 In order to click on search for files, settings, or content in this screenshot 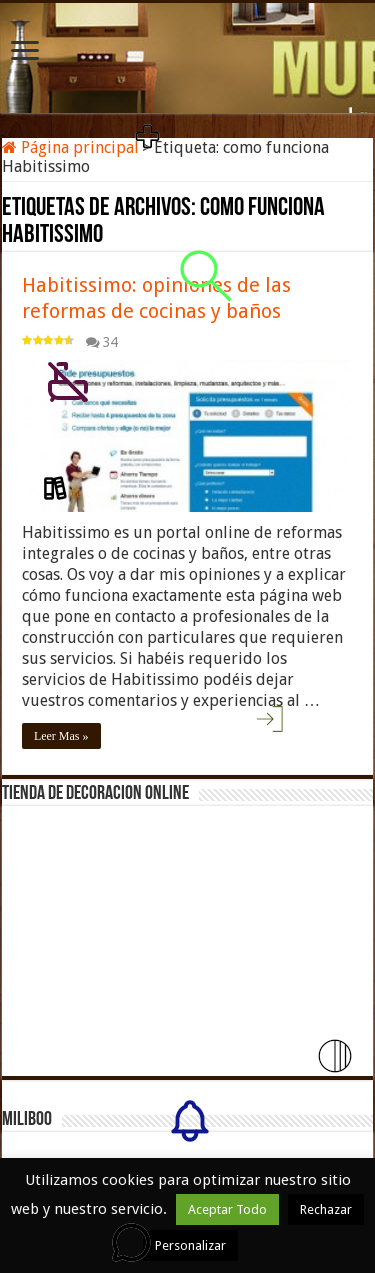, I will do `click(206, 276)`.